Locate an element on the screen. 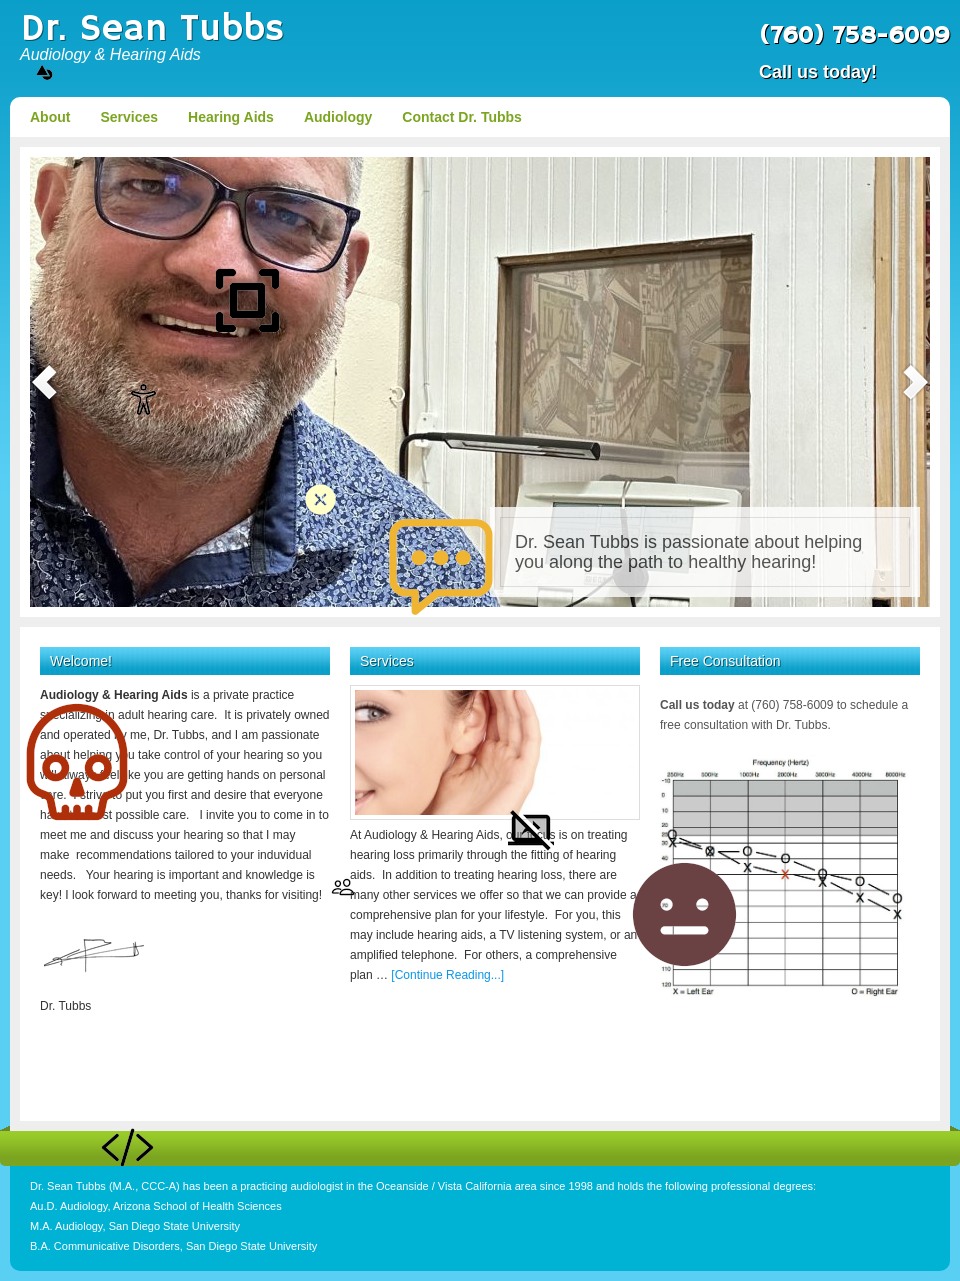 The image size is (960, 1281). open chat or messaging is located at coordinates (441, 567).